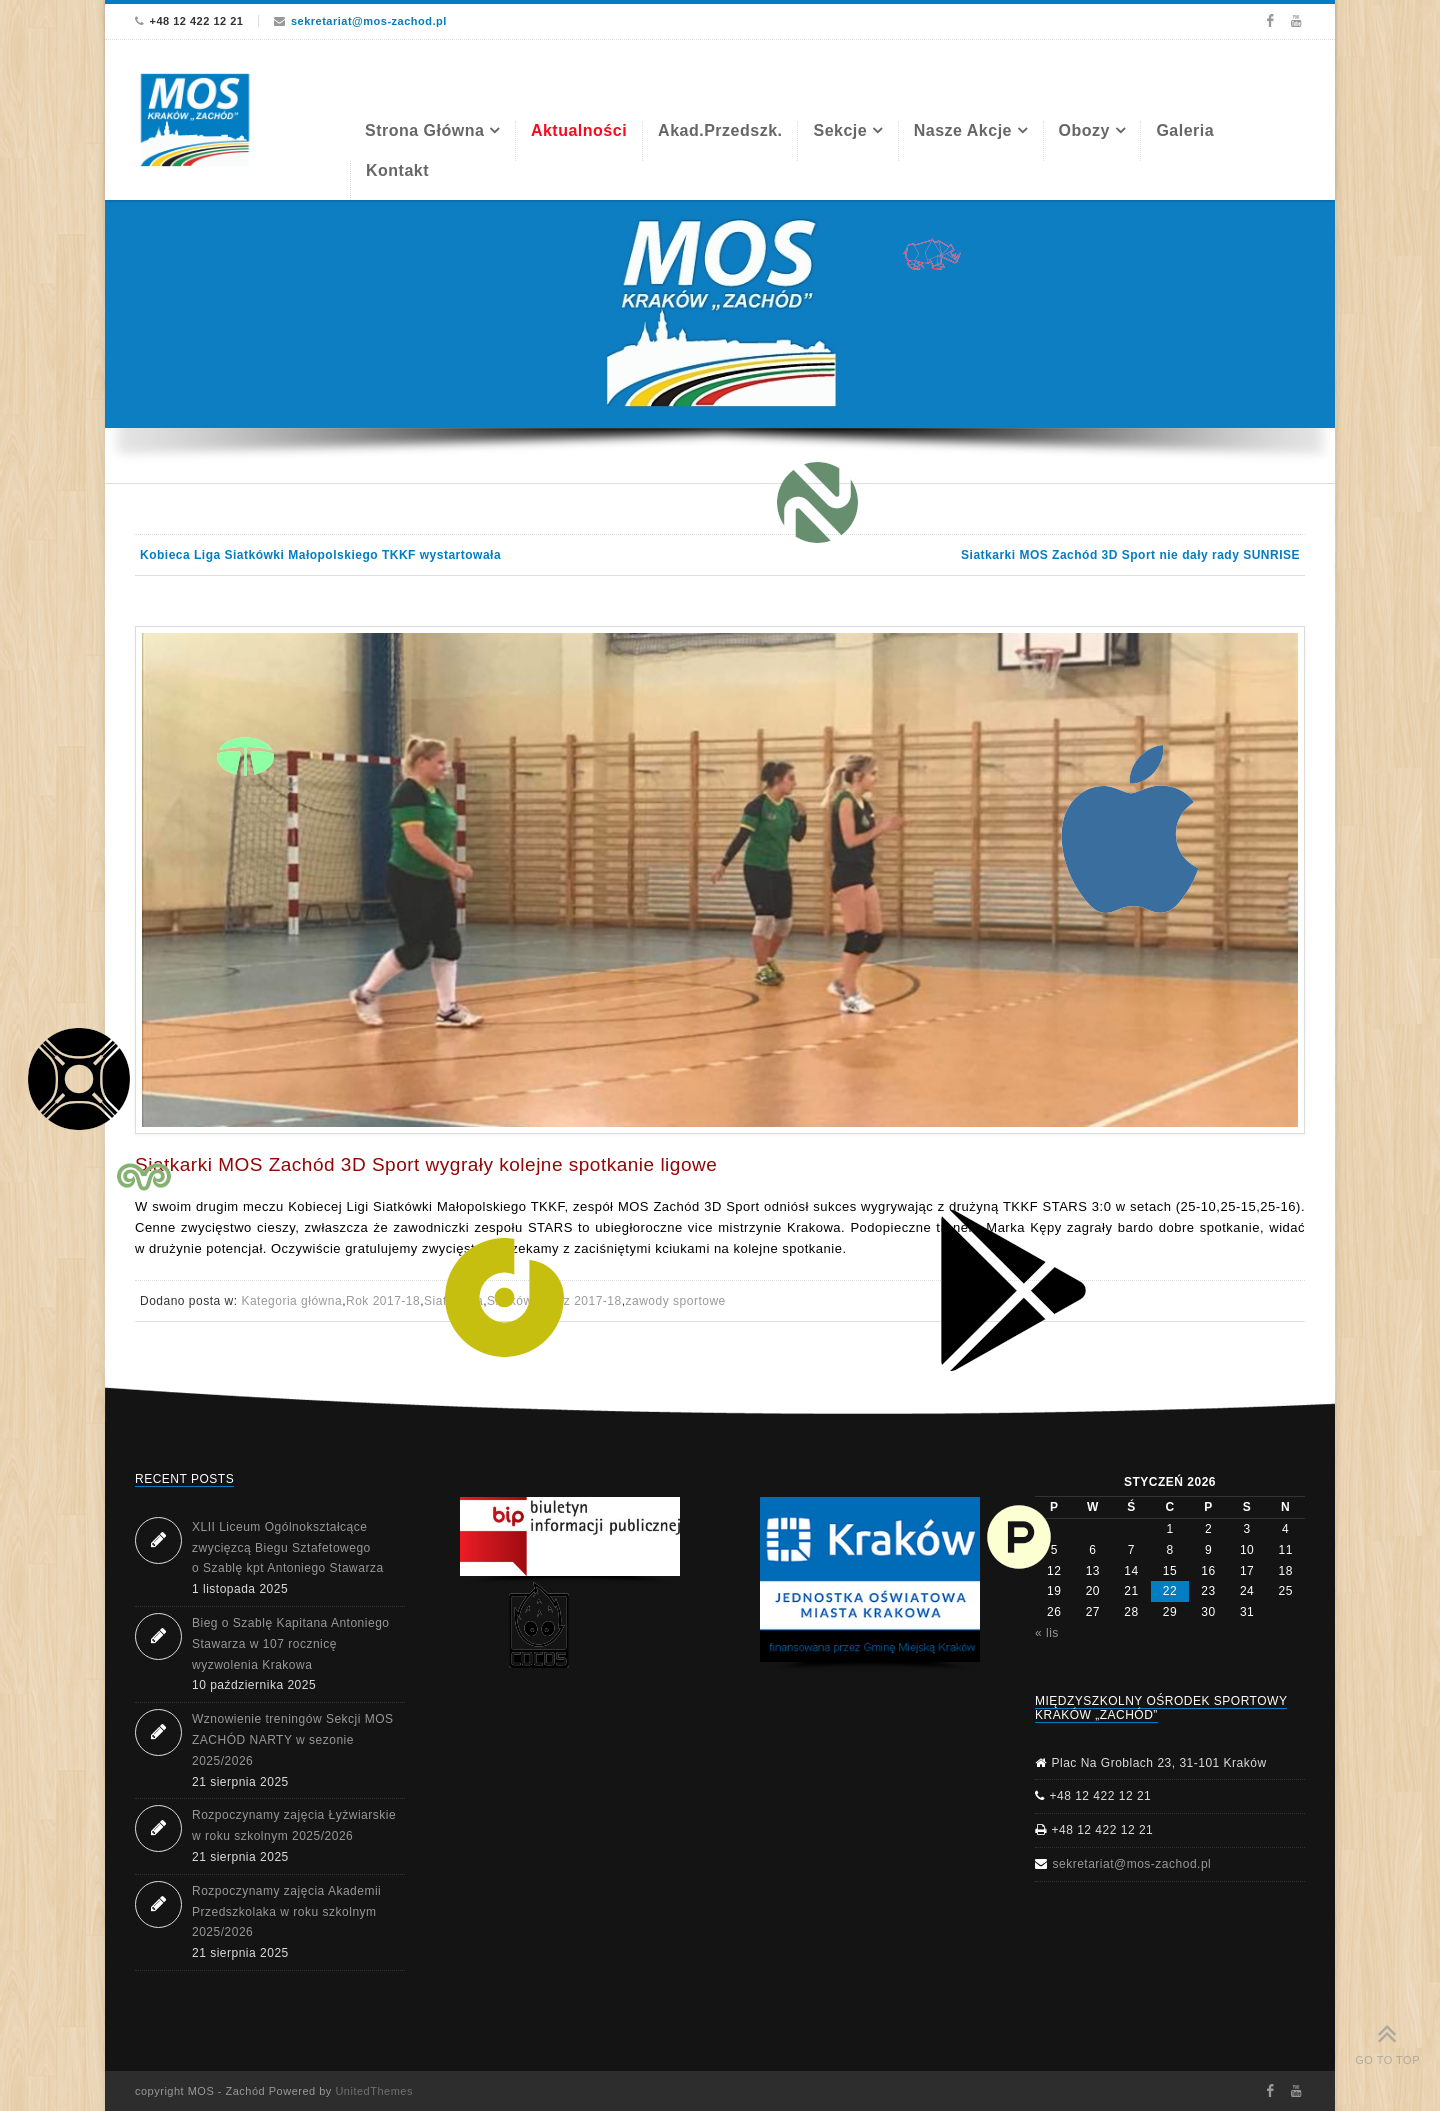  Describe the element at coordinates (79, 1079) in the screenshot. I see `open sonarr media management app` at that location.